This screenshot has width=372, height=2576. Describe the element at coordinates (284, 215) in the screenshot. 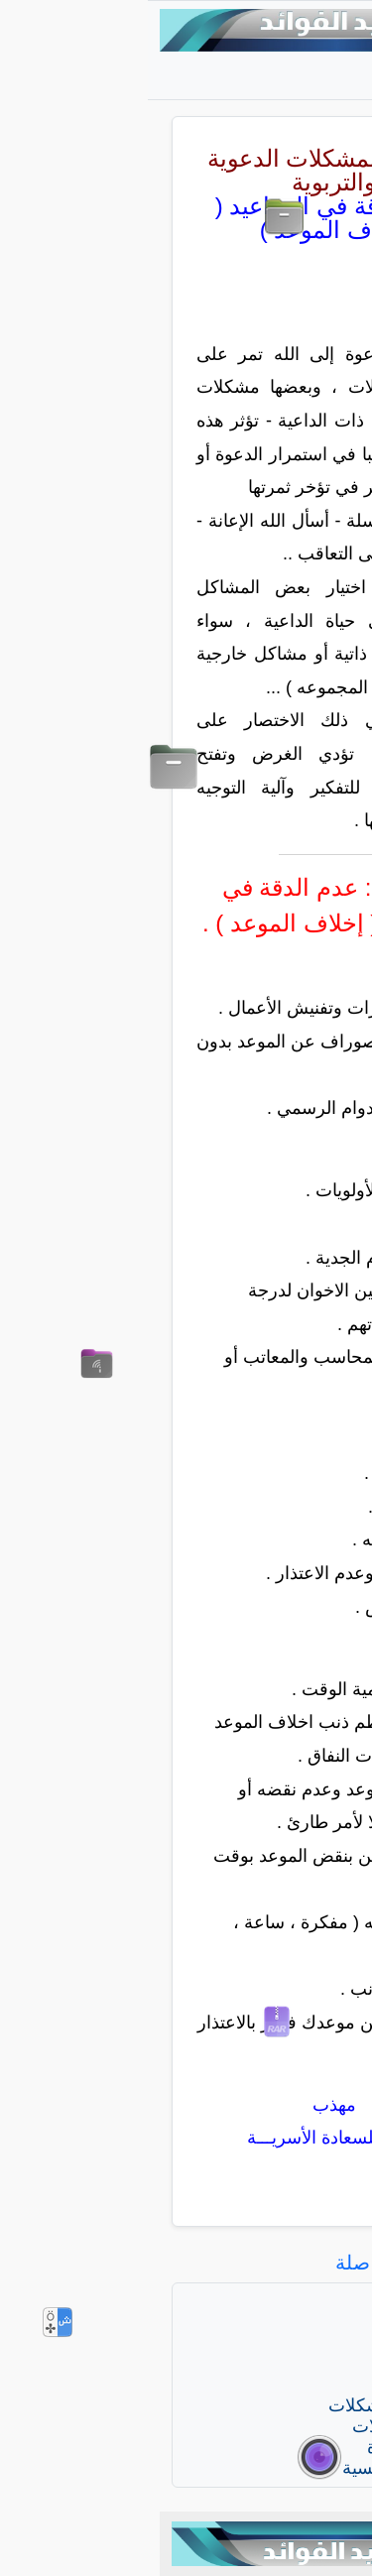

I see `open file manager application` at that location.